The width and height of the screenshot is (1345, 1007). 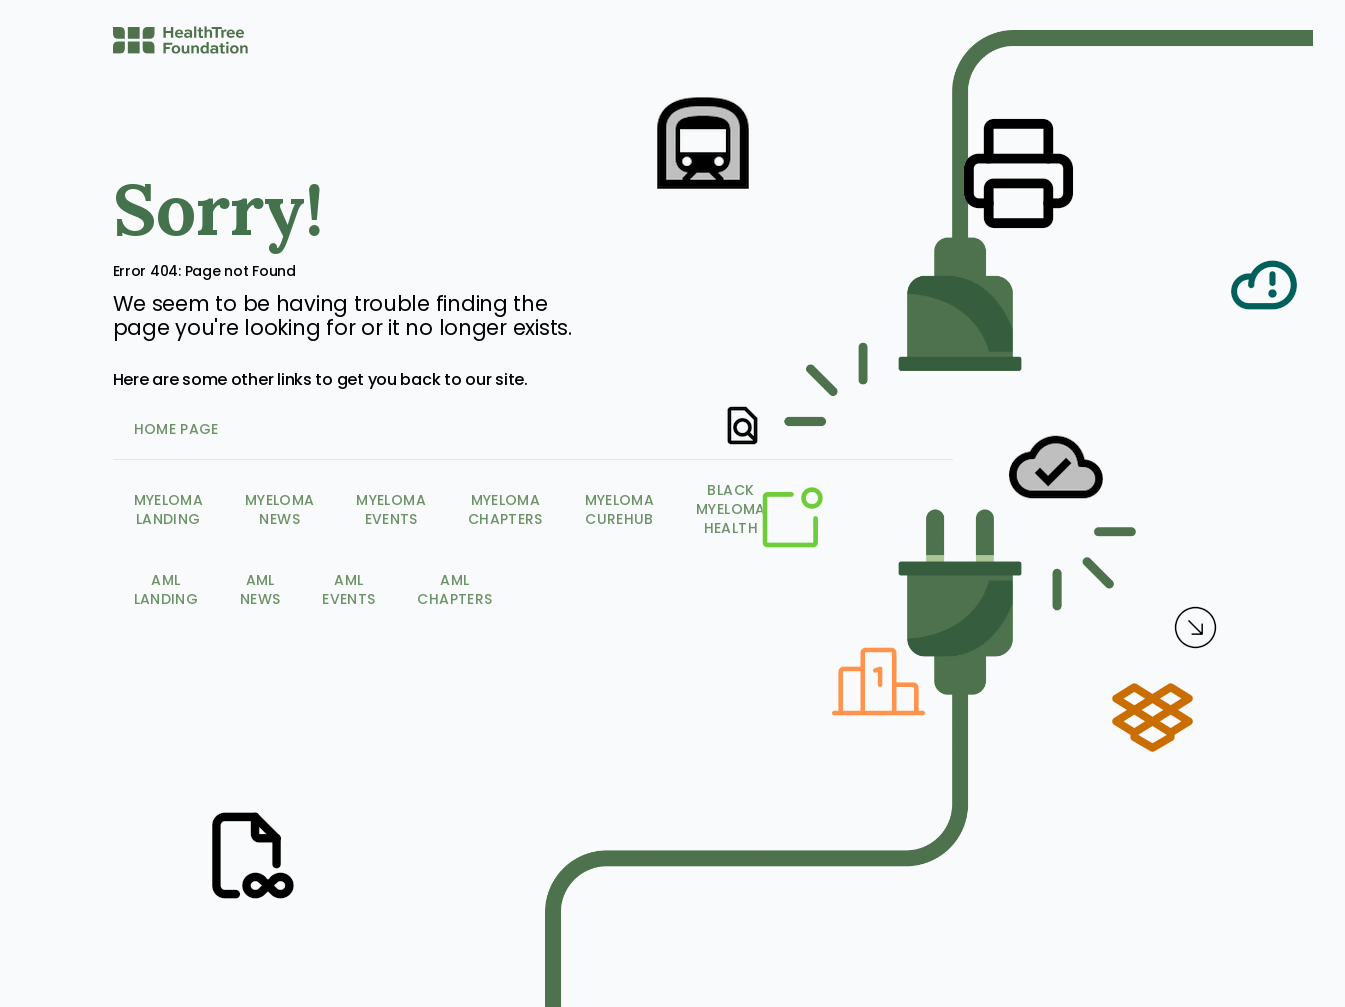 I want to click on view leaderboard or rankings, so click(x=878, y=681).